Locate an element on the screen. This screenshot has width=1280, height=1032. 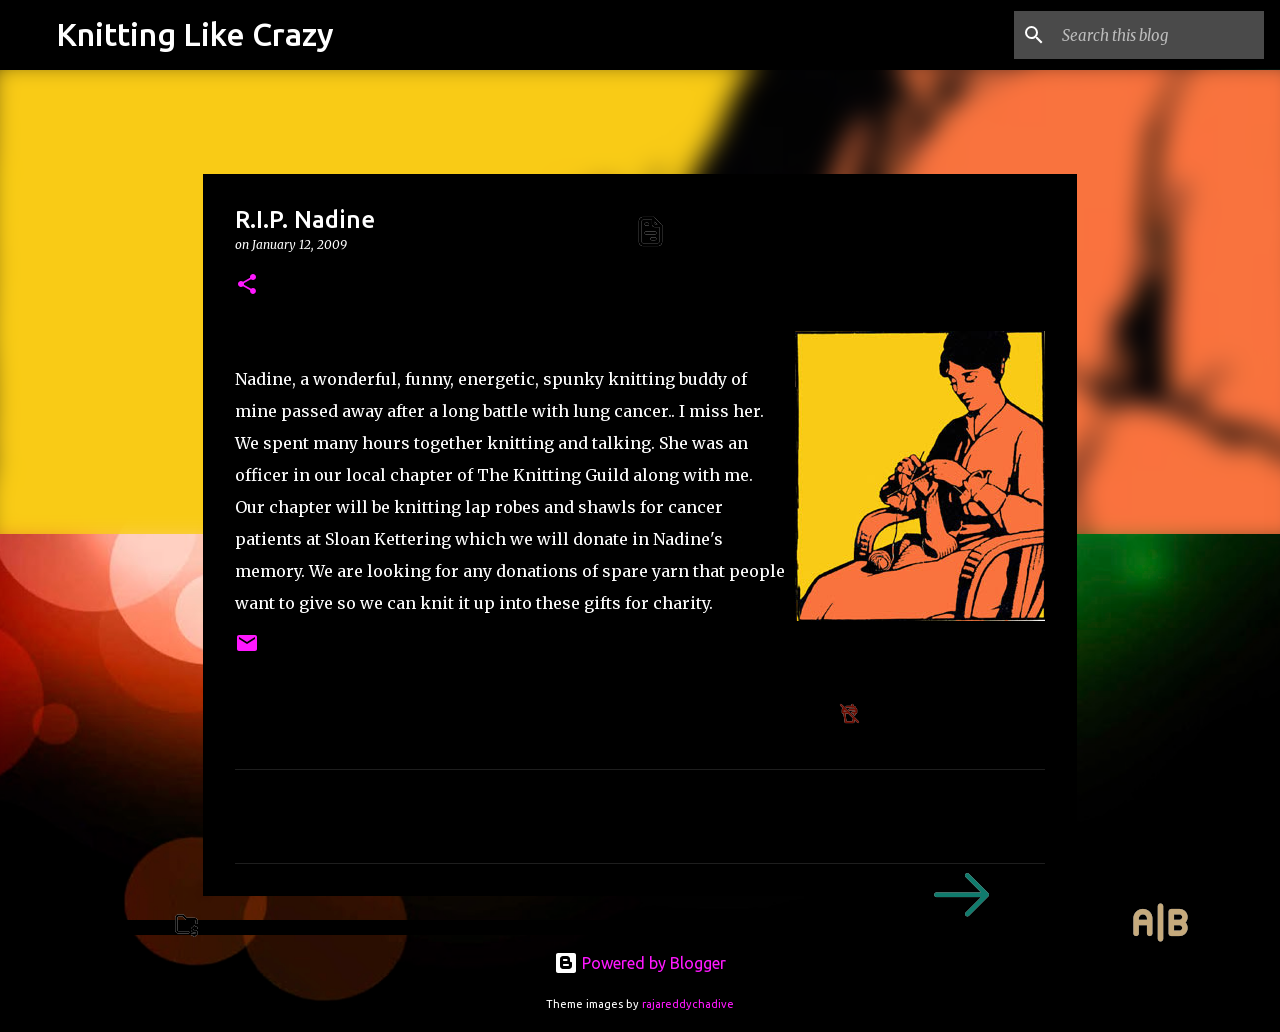
view invoice or billing document is located at coordinates (650, 231).